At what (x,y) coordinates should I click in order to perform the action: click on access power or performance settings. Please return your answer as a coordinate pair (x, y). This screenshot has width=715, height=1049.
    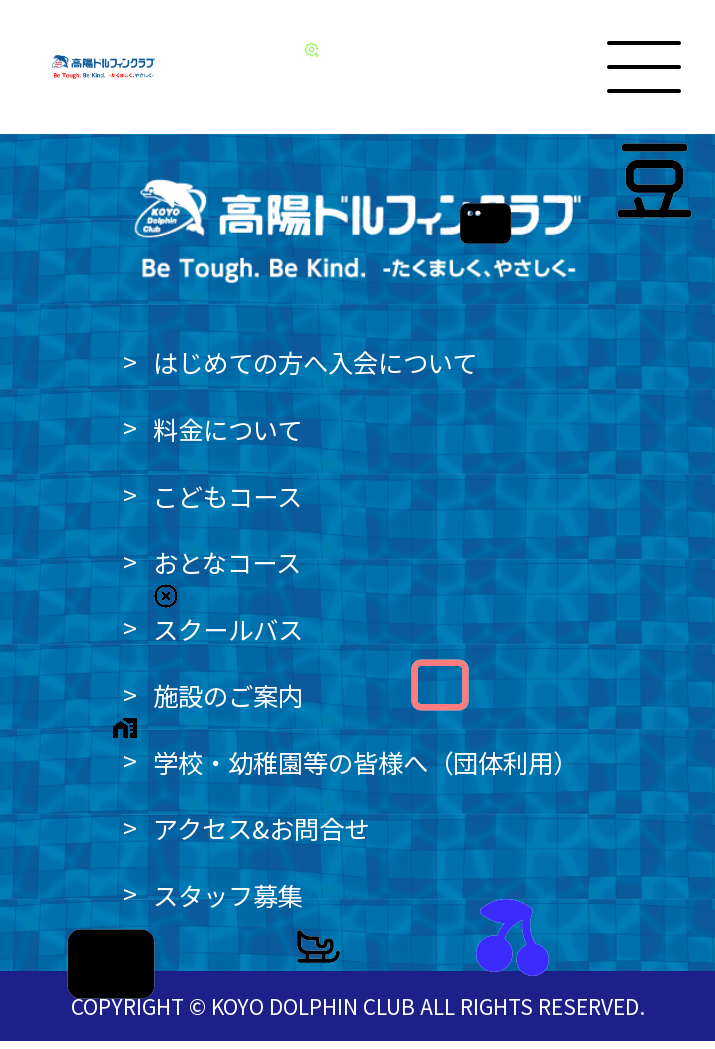
    Looking at the image, I should click on (311, 49).